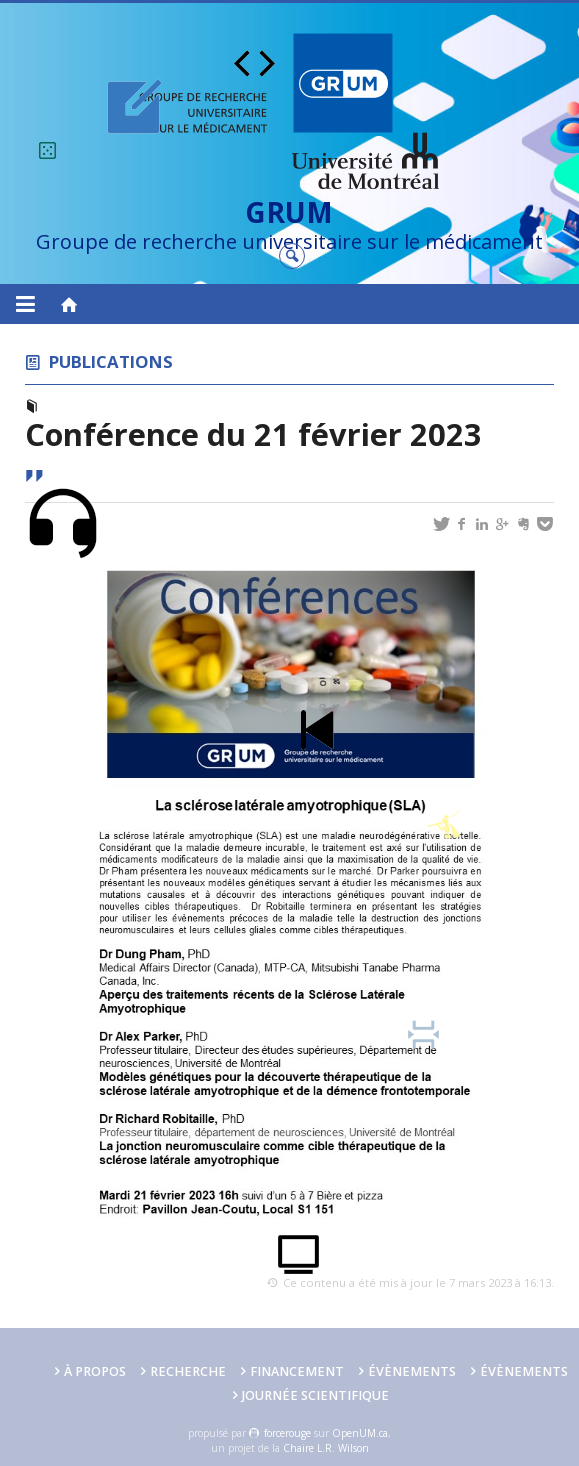 The width and height of the screenshot is (579, 1466). Describe the element at coordinates (254, 63) in the screenshot. I see `view or edit source code` at that location.